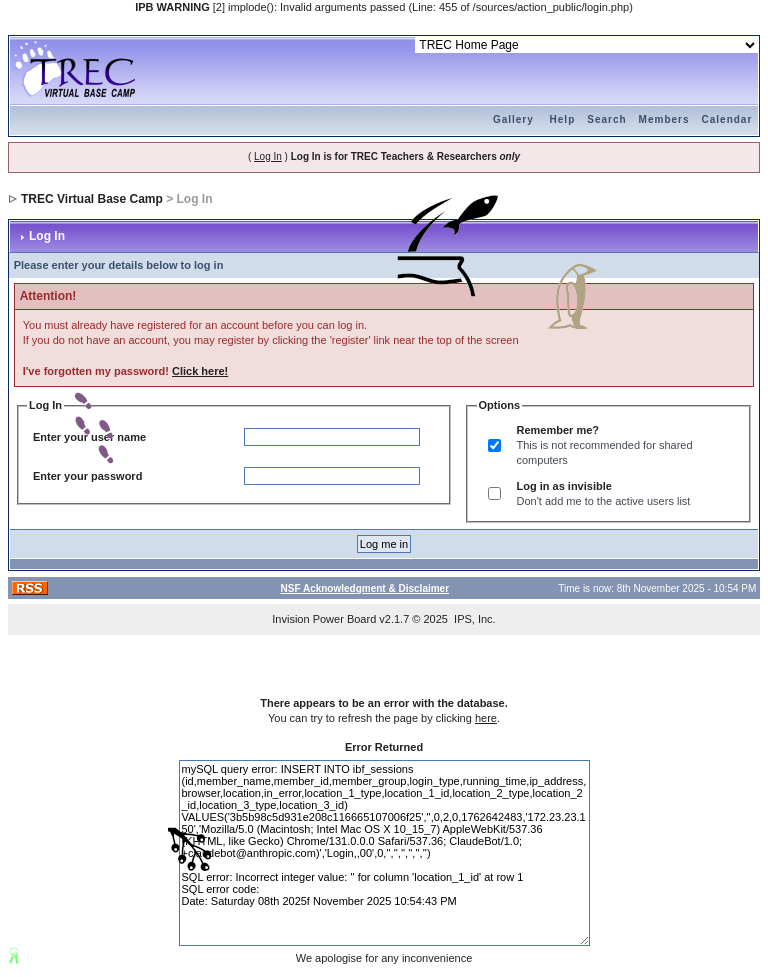 This screenshot has width=768, height=977. Describe the element at coordinates (14, 956) in the screenshot. I see `access property or home management settings` at that location.